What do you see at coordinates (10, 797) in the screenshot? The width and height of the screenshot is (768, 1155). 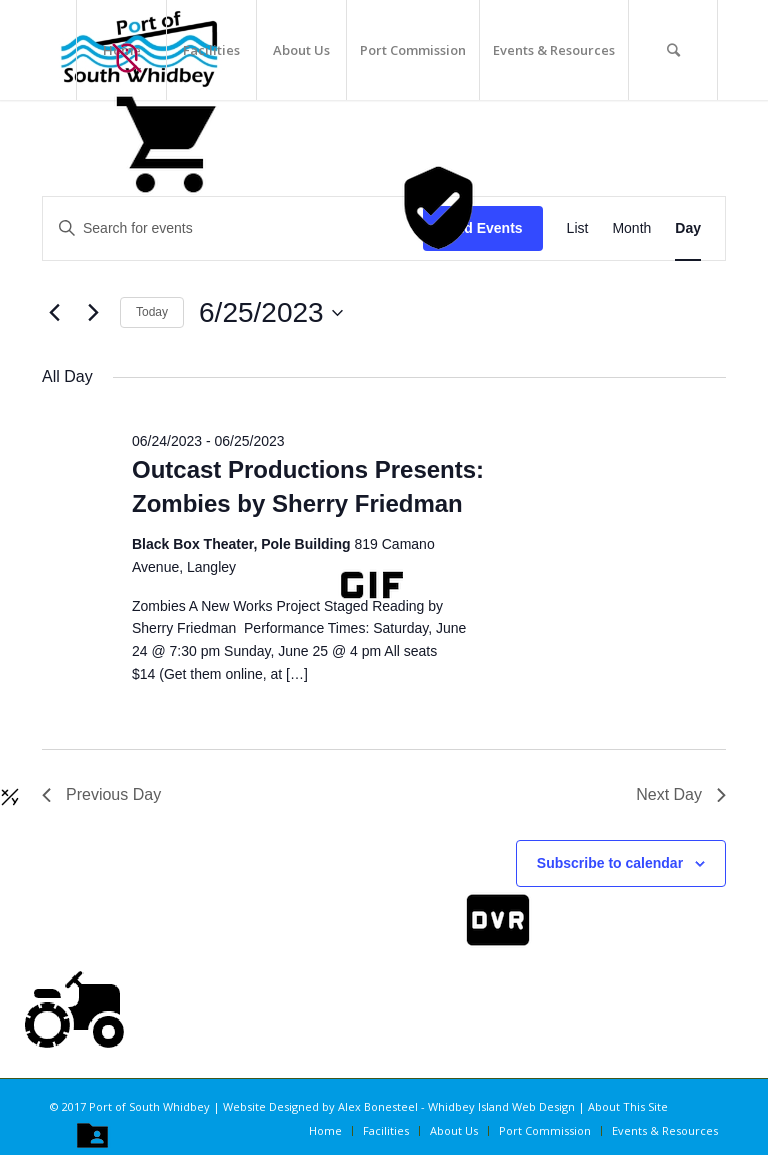 I see `perform division calculation` at bounding box center [10, 797].